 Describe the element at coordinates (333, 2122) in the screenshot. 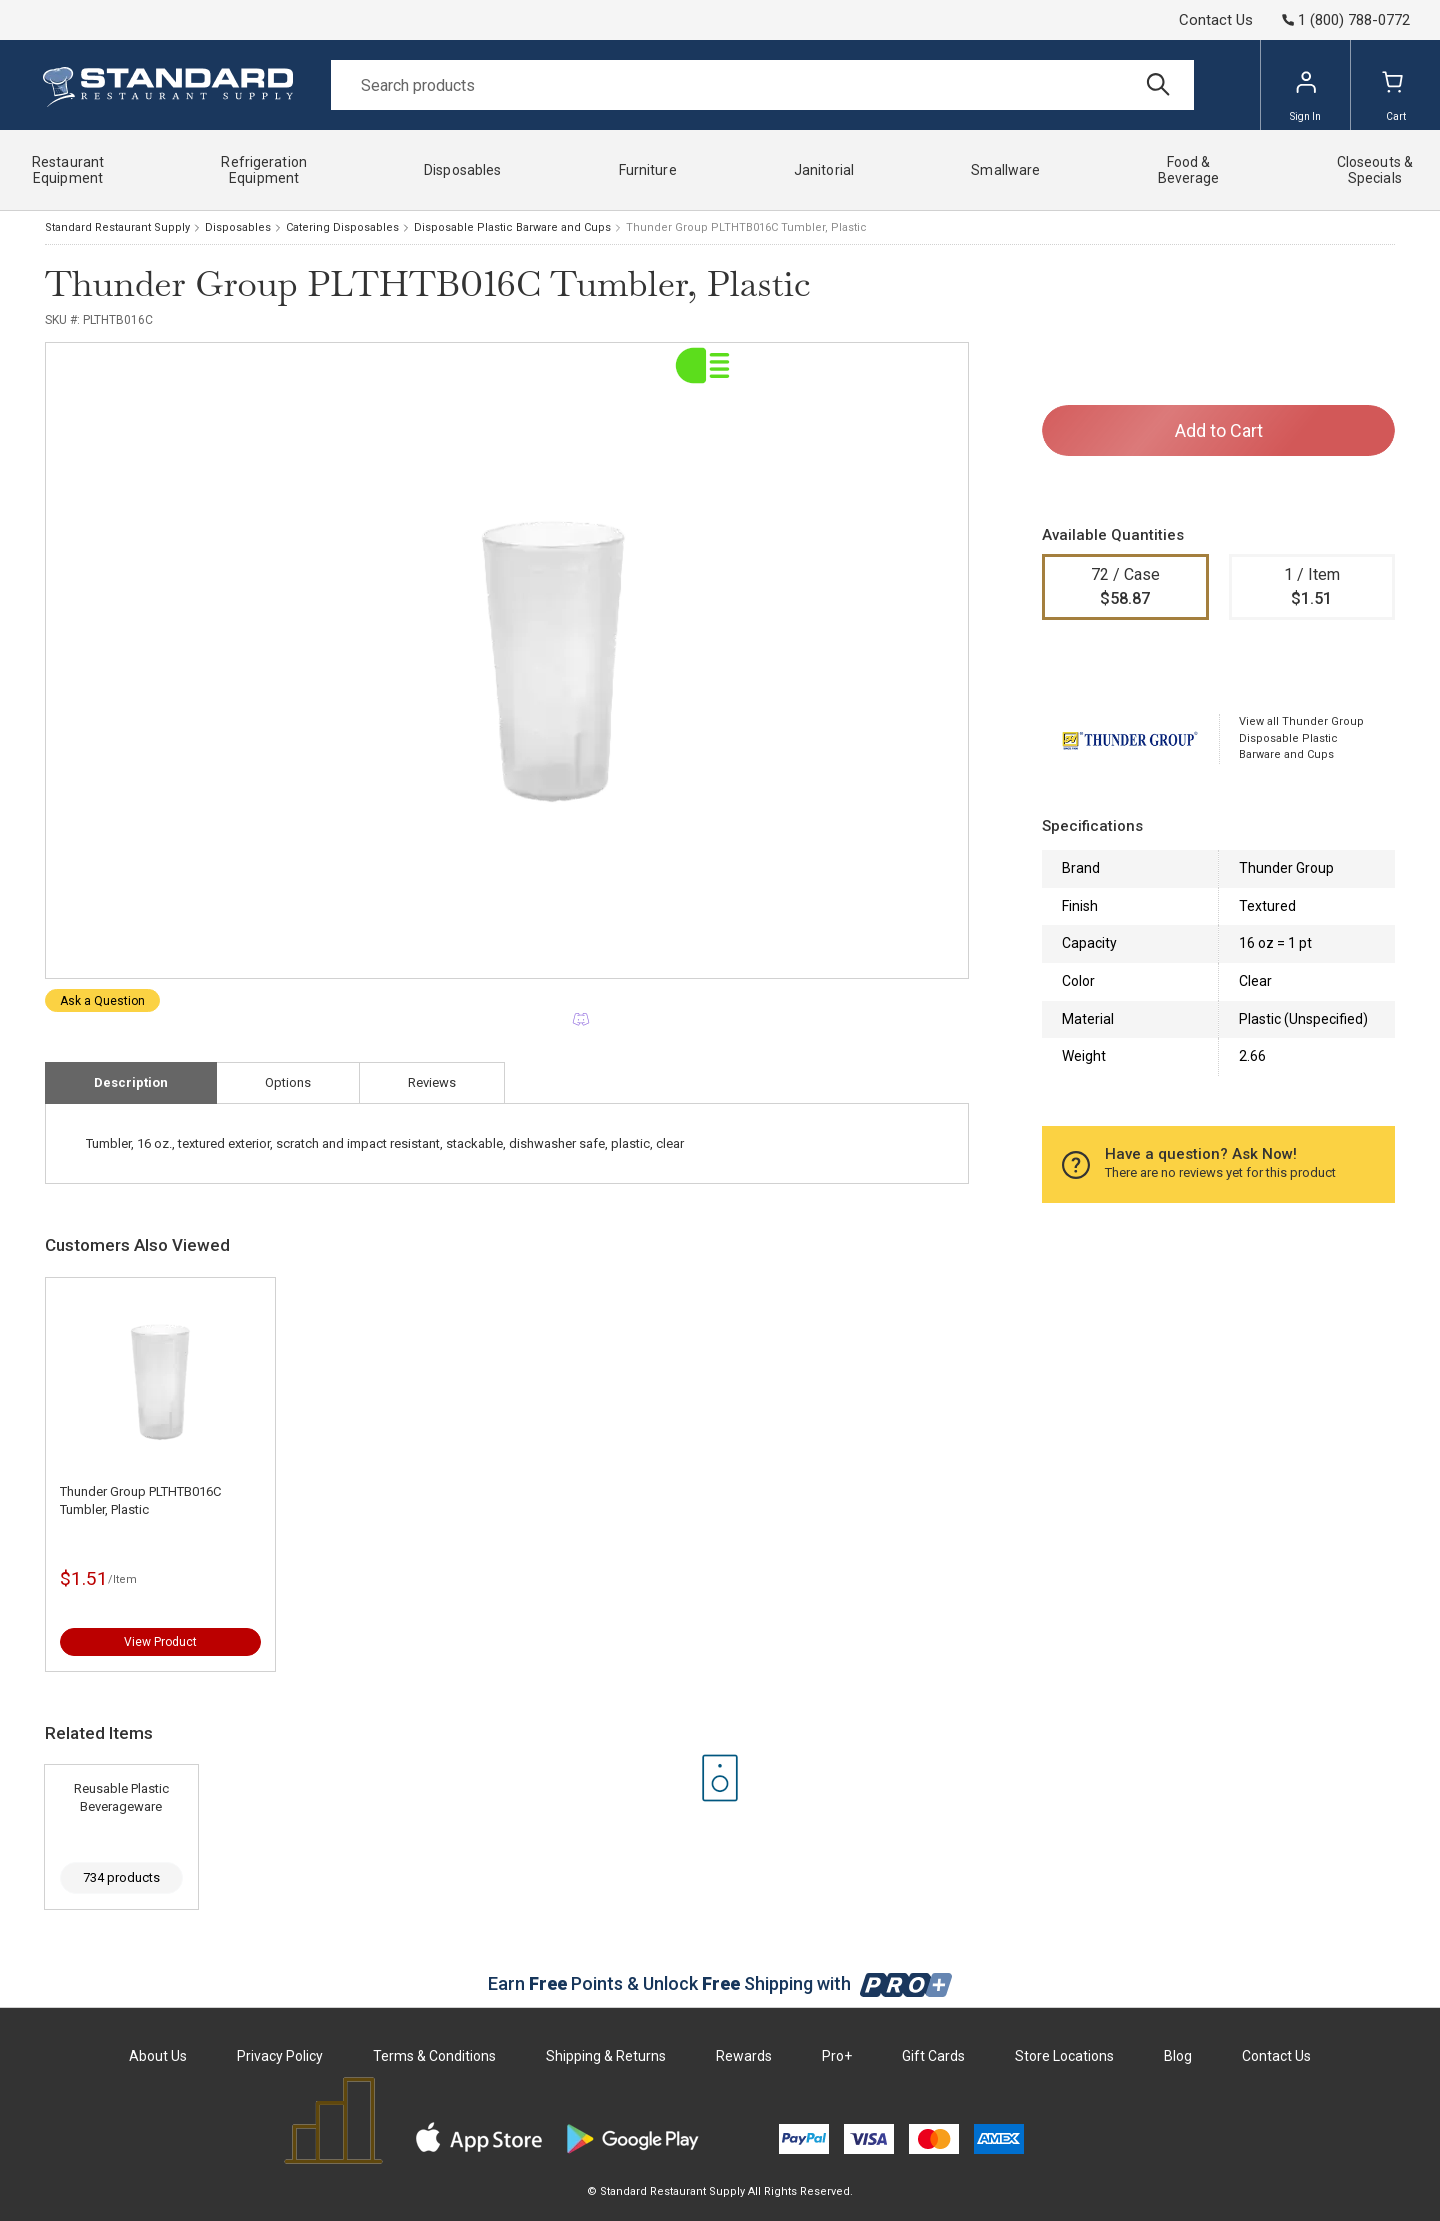

I see `view analytics or statistics` at that location.